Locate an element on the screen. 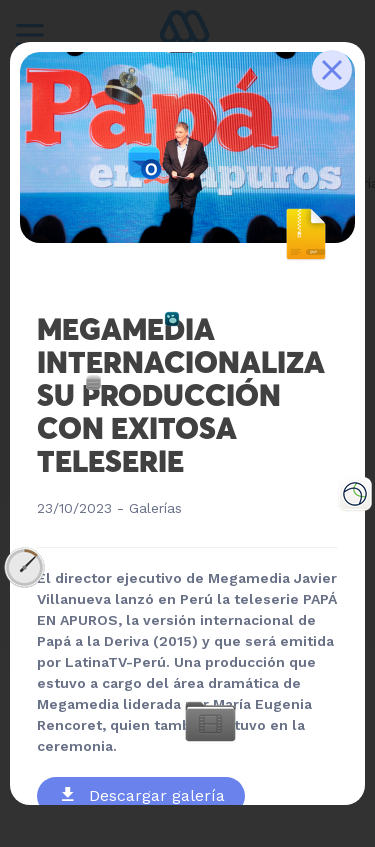  open microsoft outlook email app is located at coordinates (144, 162).